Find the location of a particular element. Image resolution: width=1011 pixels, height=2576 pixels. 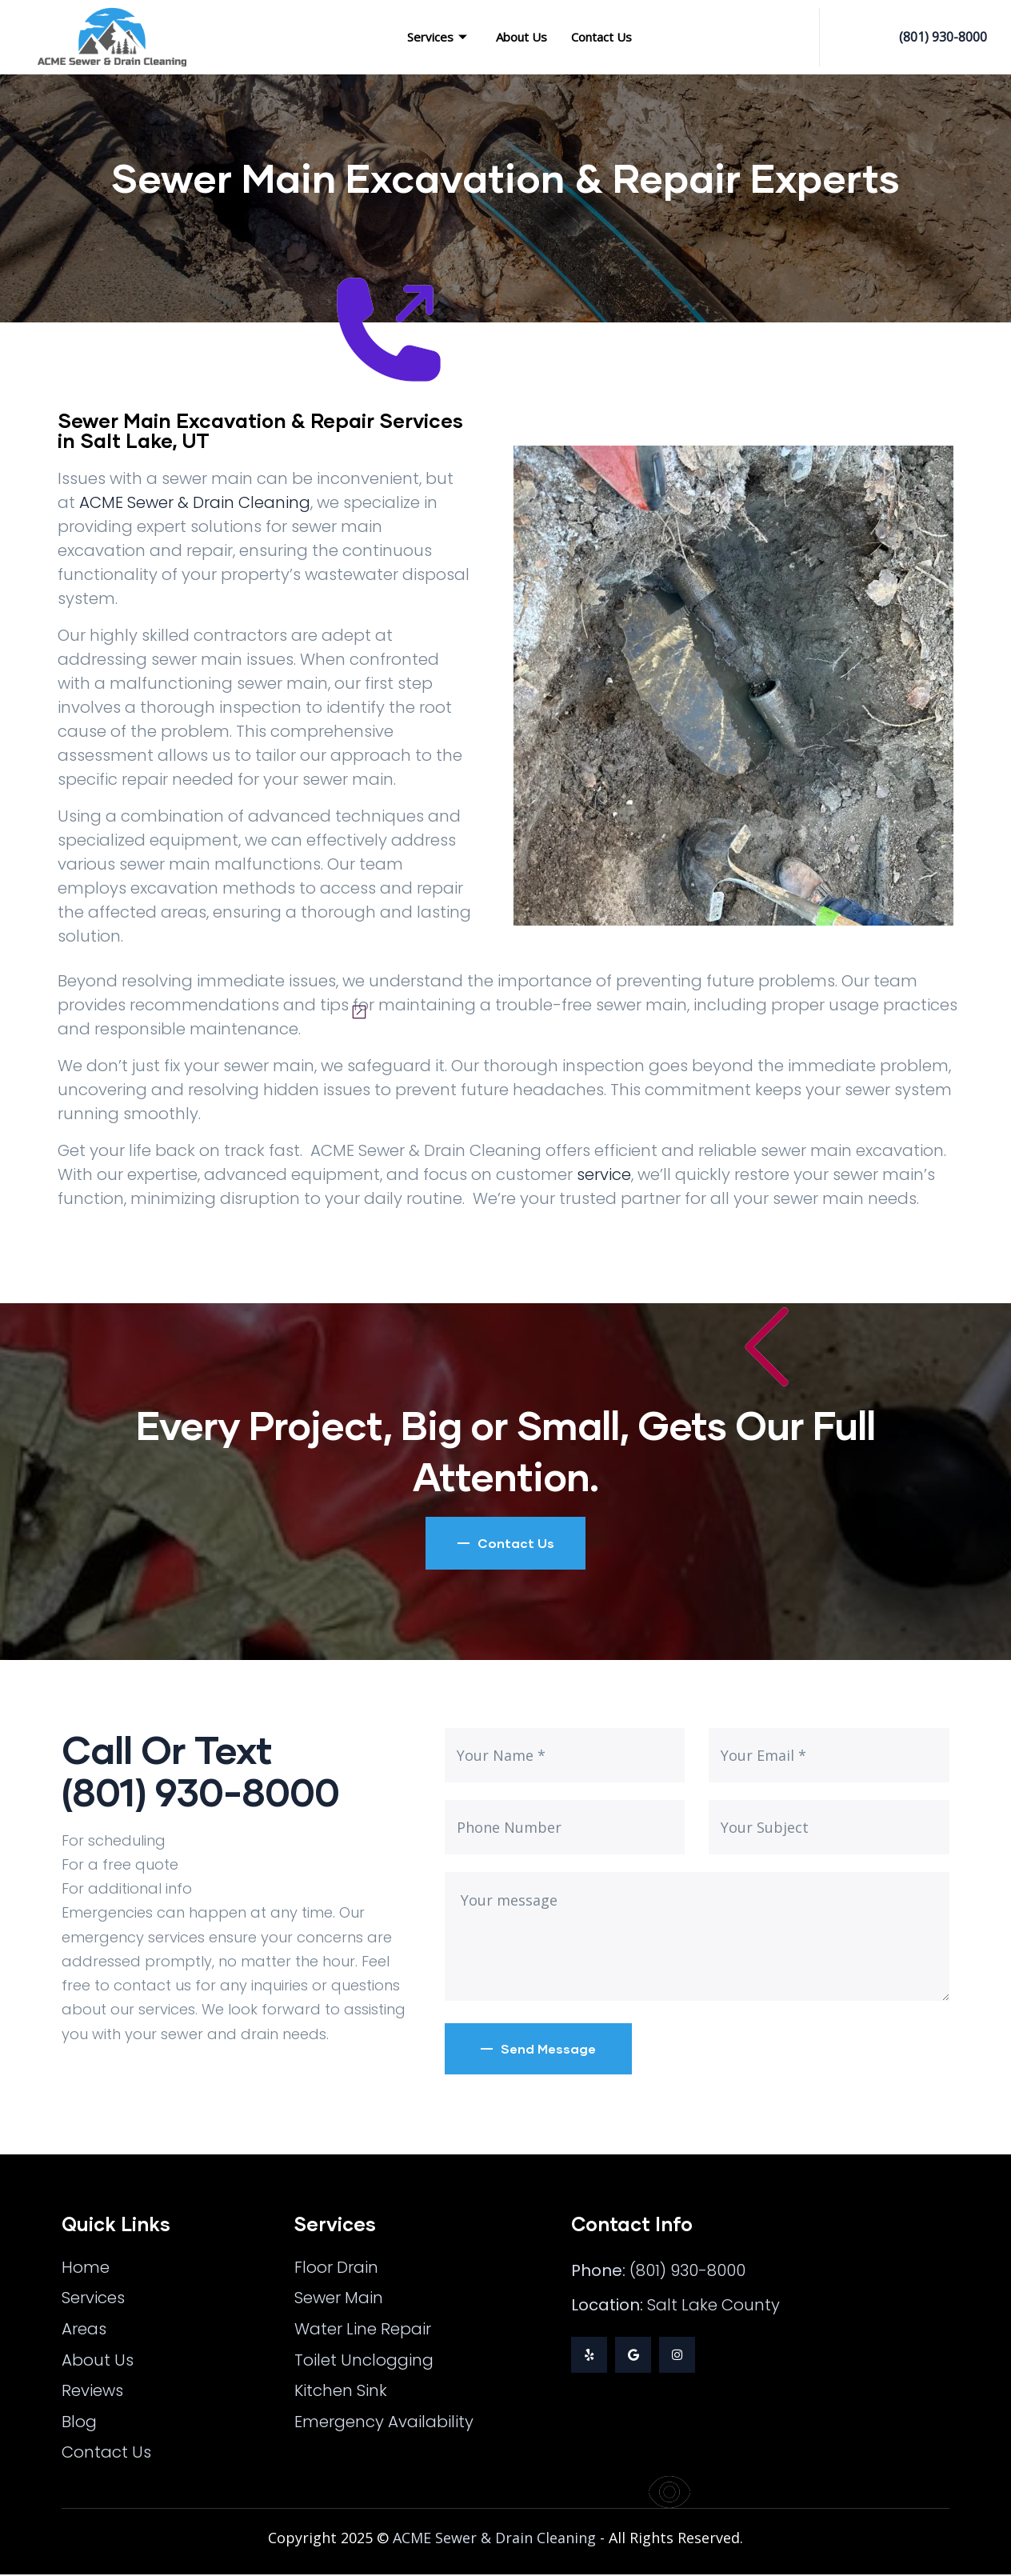

indicates an ignored file in a diff view is located at coordinates (359, 1012).